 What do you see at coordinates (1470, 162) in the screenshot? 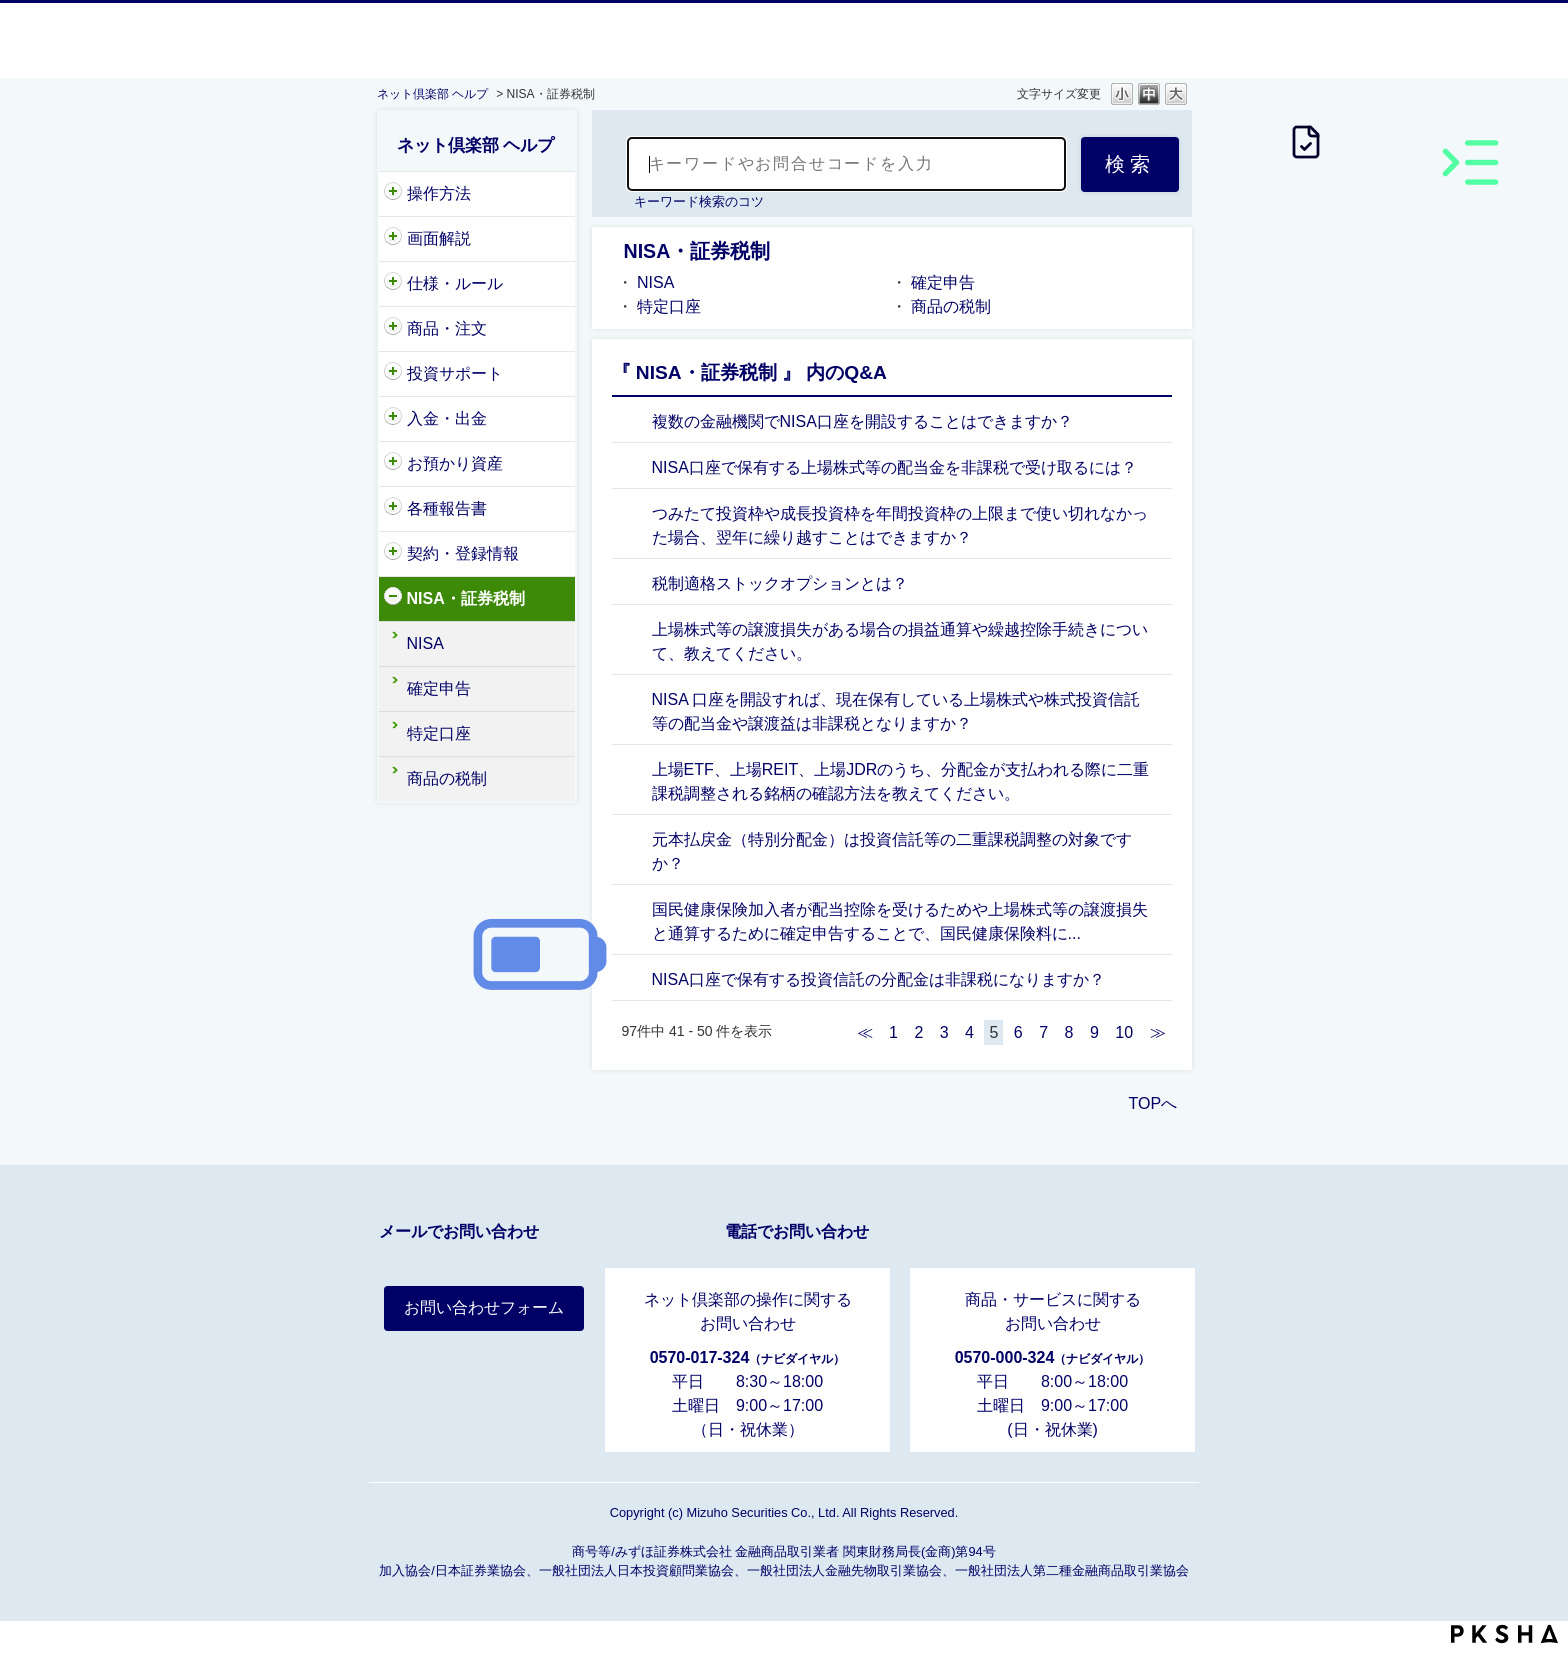
I see `increase list indentation` at bounding box center [1470, 162].